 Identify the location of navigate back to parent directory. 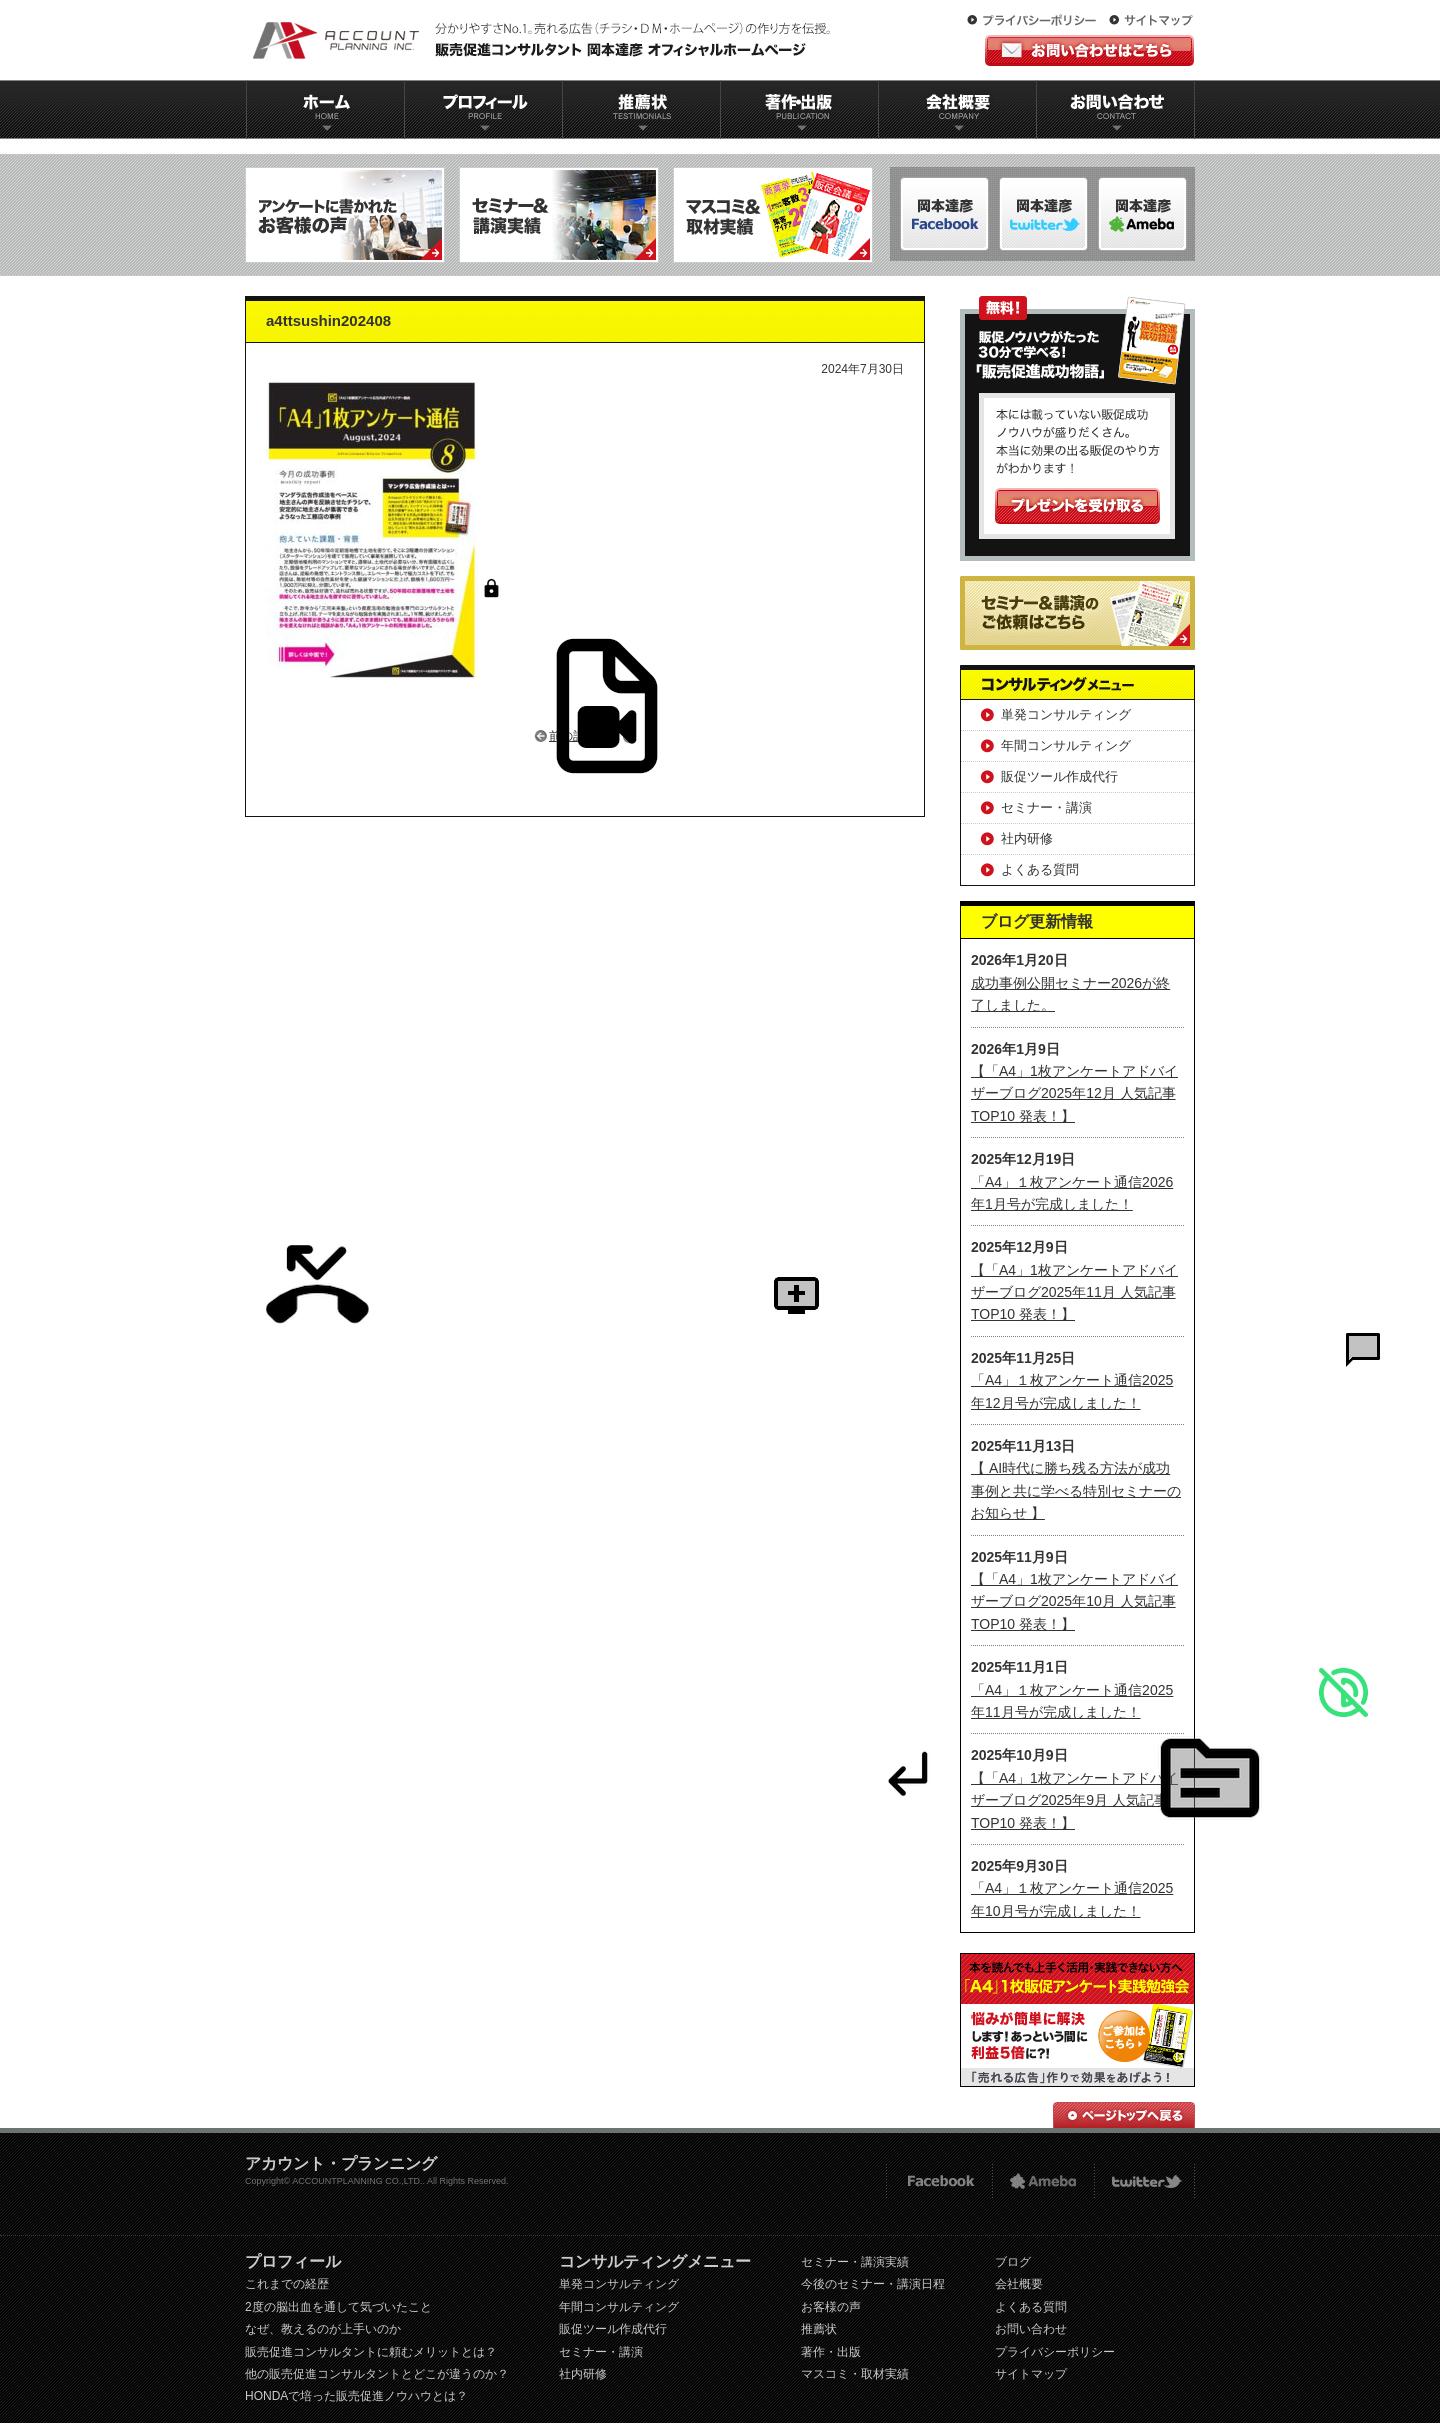
(906, 1773).